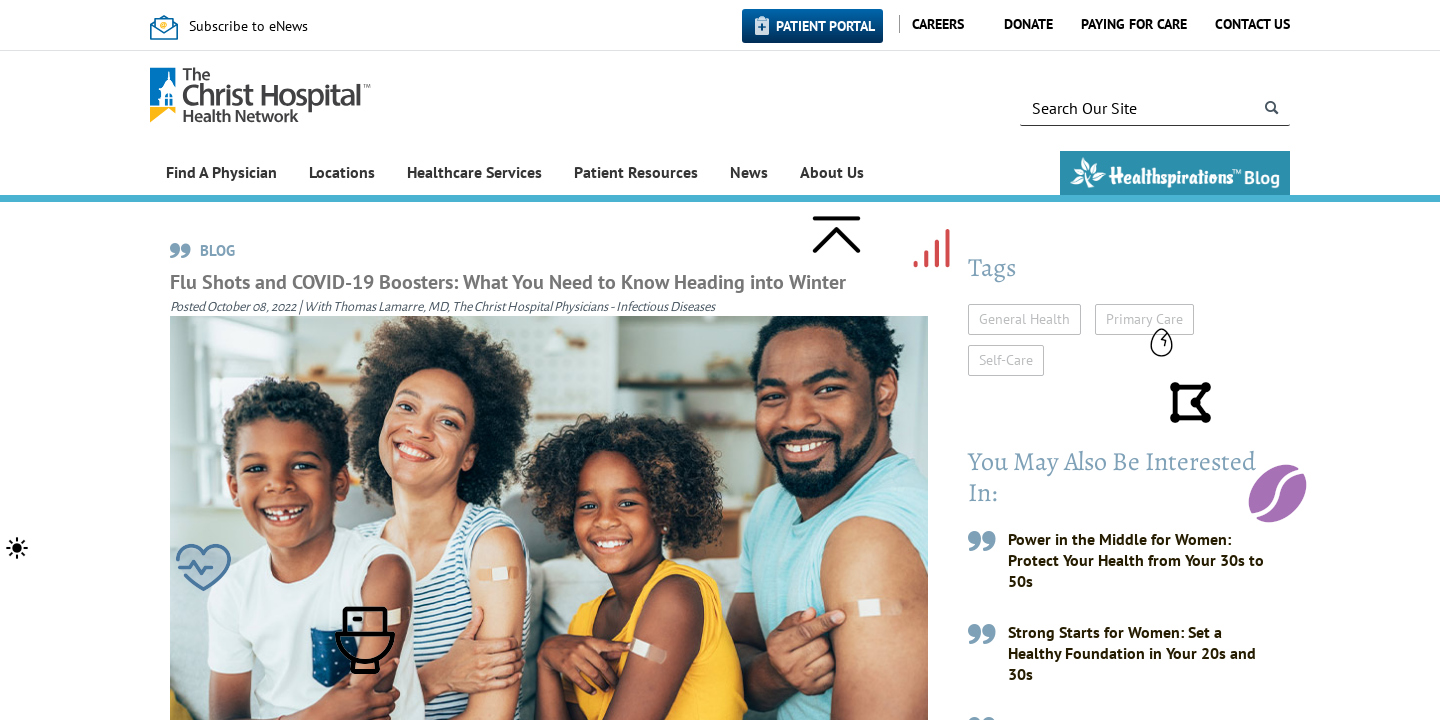  Describe the element at coordinates (939, 246) in the screenshot. I see `indicates strong cellular network connection` at that location.